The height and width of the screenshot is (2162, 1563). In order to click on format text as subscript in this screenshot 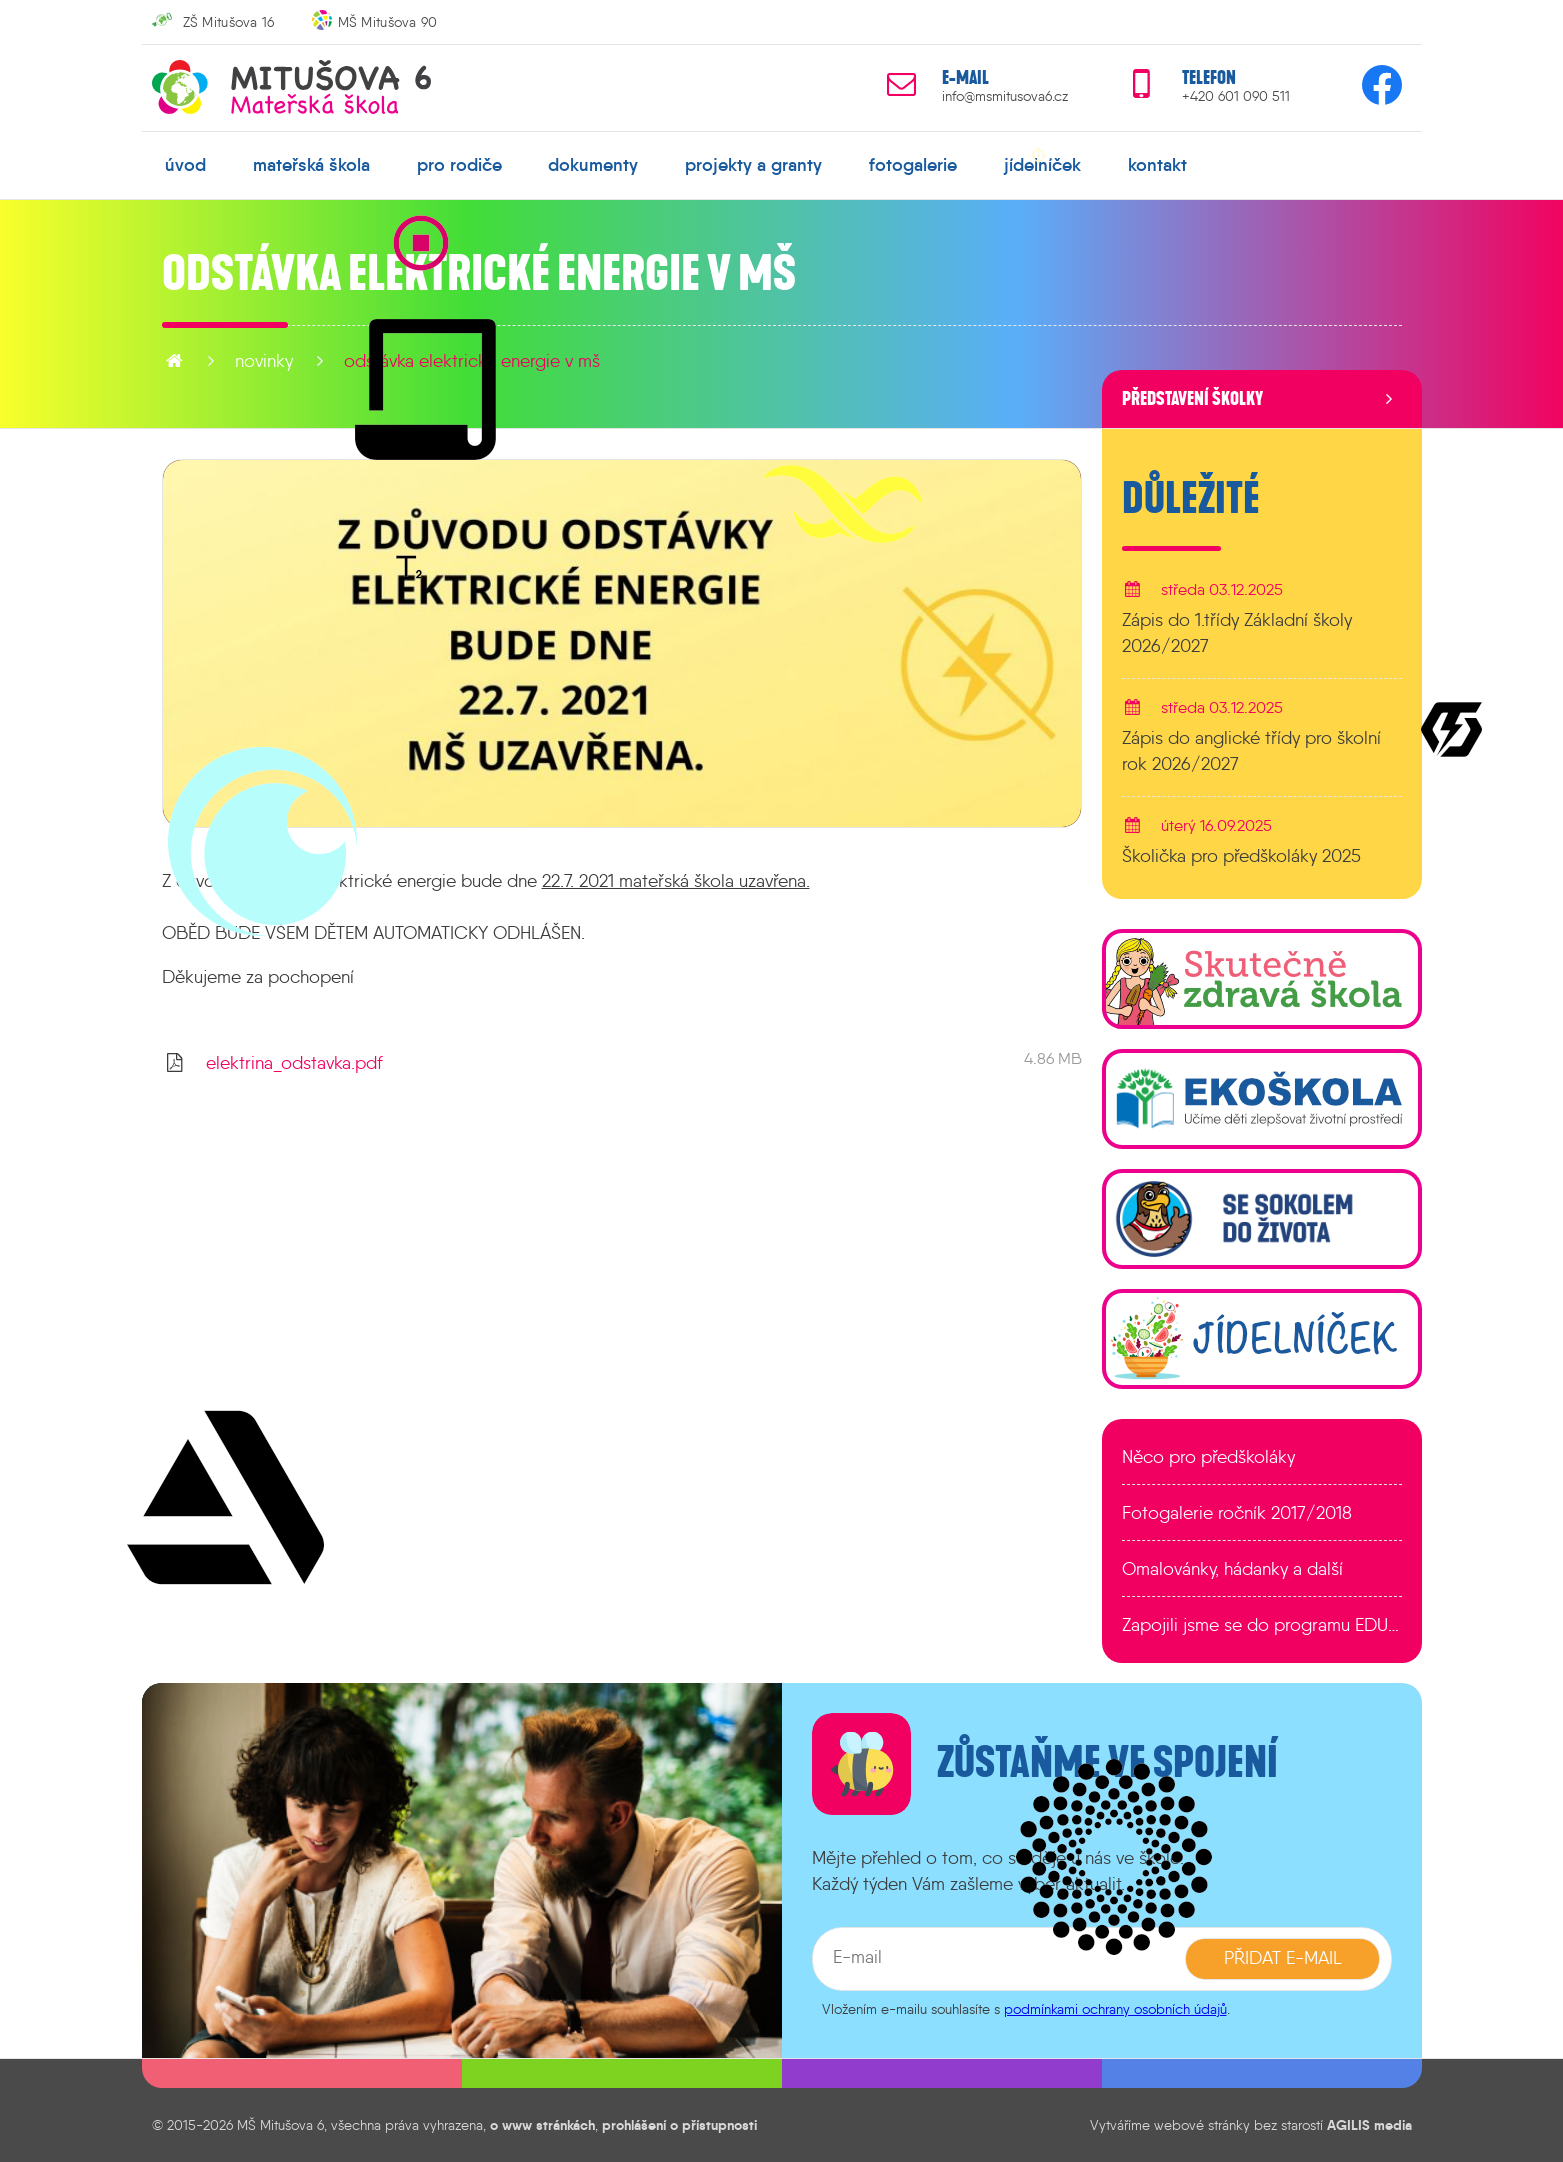, I will do `click(409, 567)`.